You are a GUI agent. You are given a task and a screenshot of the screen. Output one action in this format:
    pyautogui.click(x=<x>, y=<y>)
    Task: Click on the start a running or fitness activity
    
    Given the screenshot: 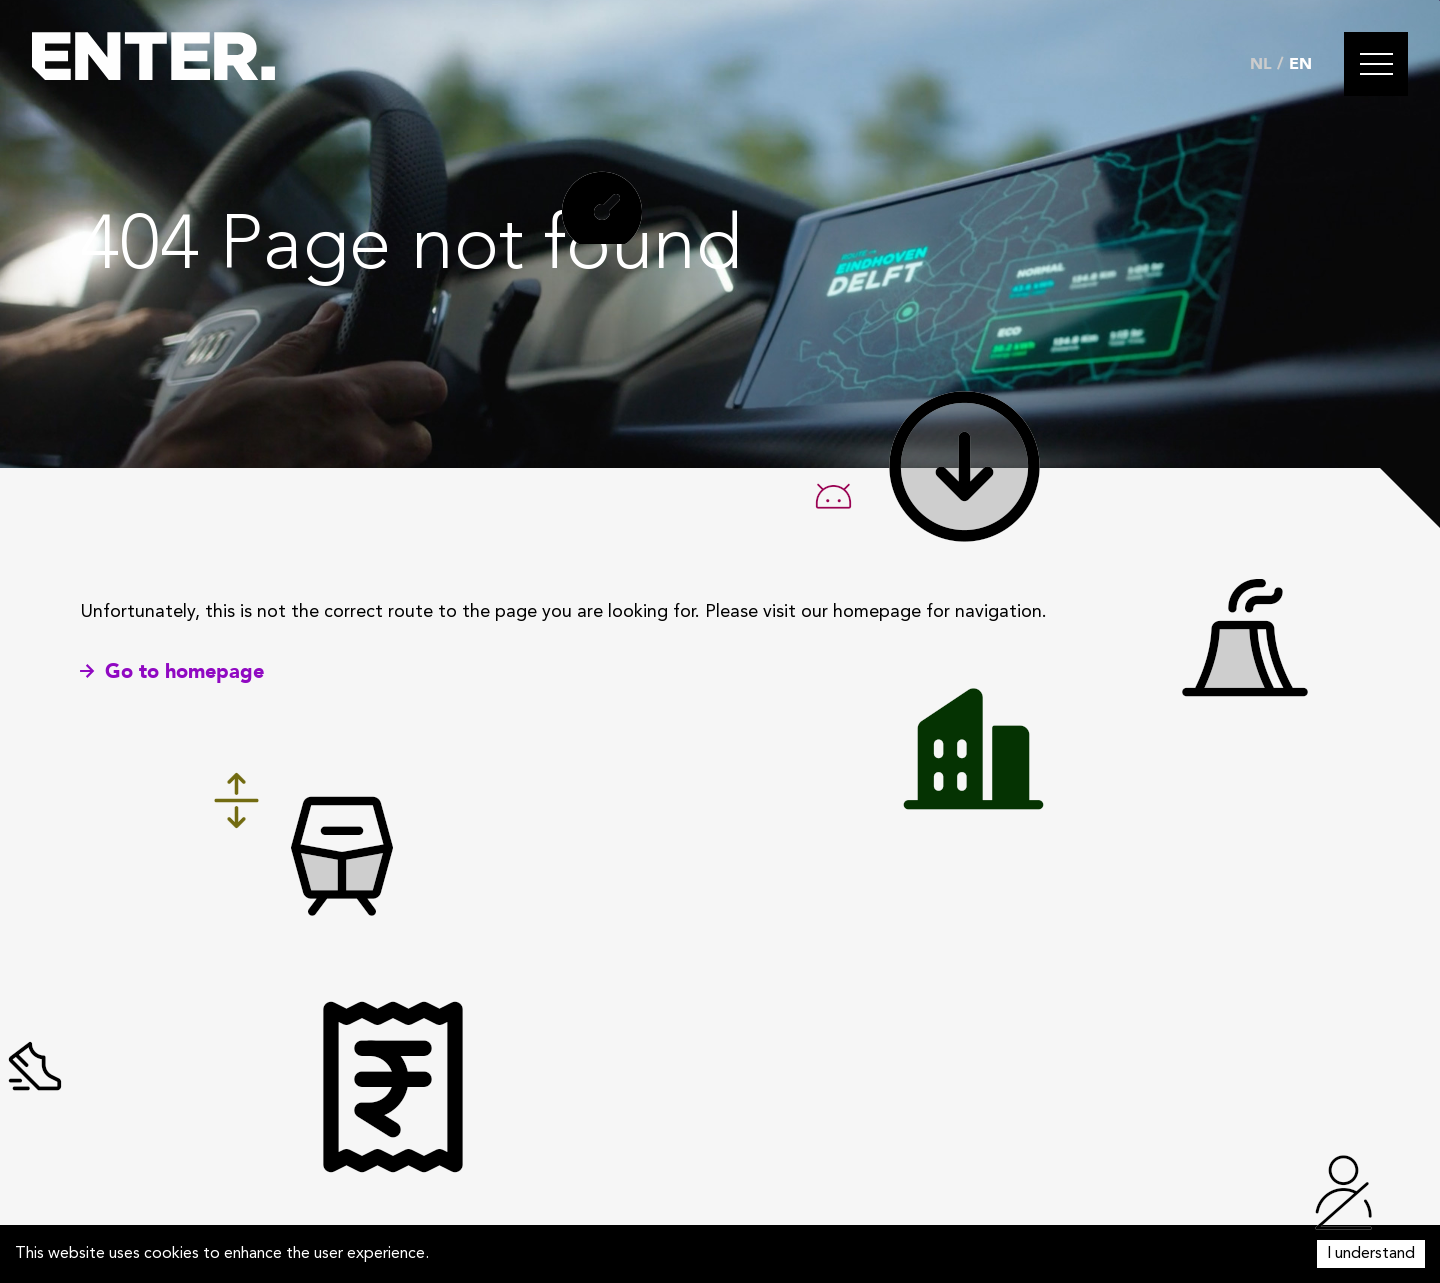 What is the action you would take?
    pyautogui.click(x=34, y=1069)
    